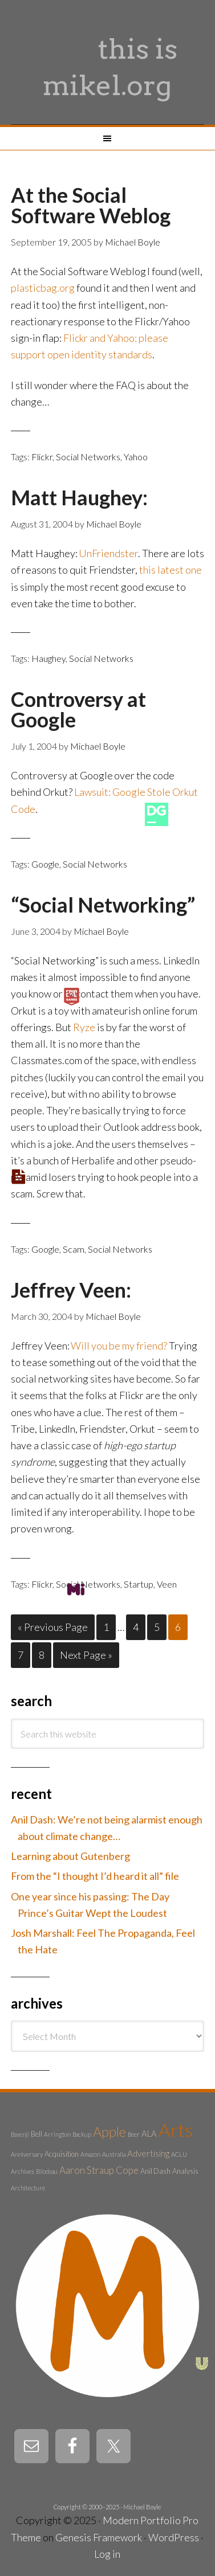 The image size is (215, 2576). Describe the element at coordinates (18, 1176) in the screenshot. I see `view document details` at that location.